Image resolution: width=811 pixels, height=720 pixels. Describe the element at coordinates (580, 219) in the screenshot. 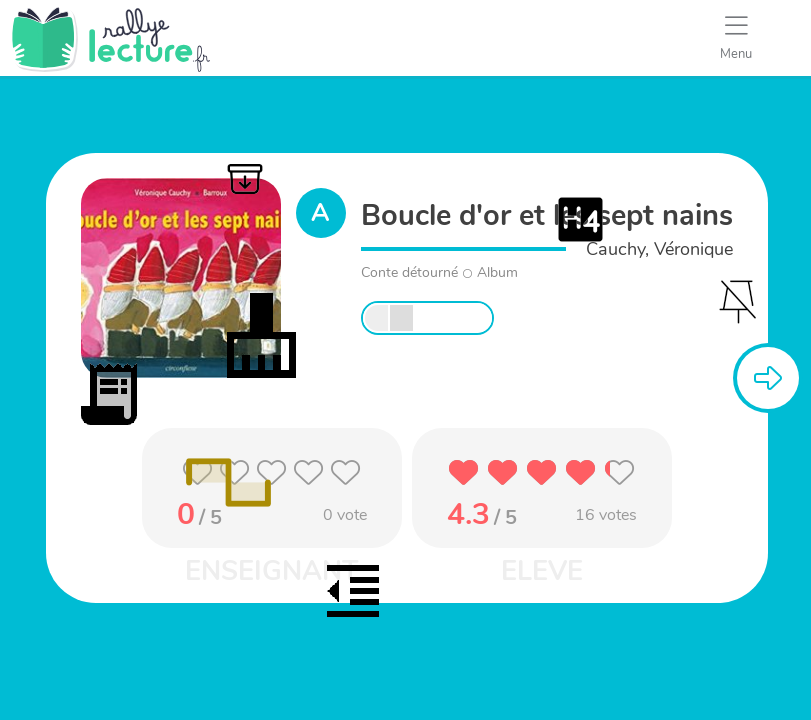

I see `format text as heading level 4` at that location.